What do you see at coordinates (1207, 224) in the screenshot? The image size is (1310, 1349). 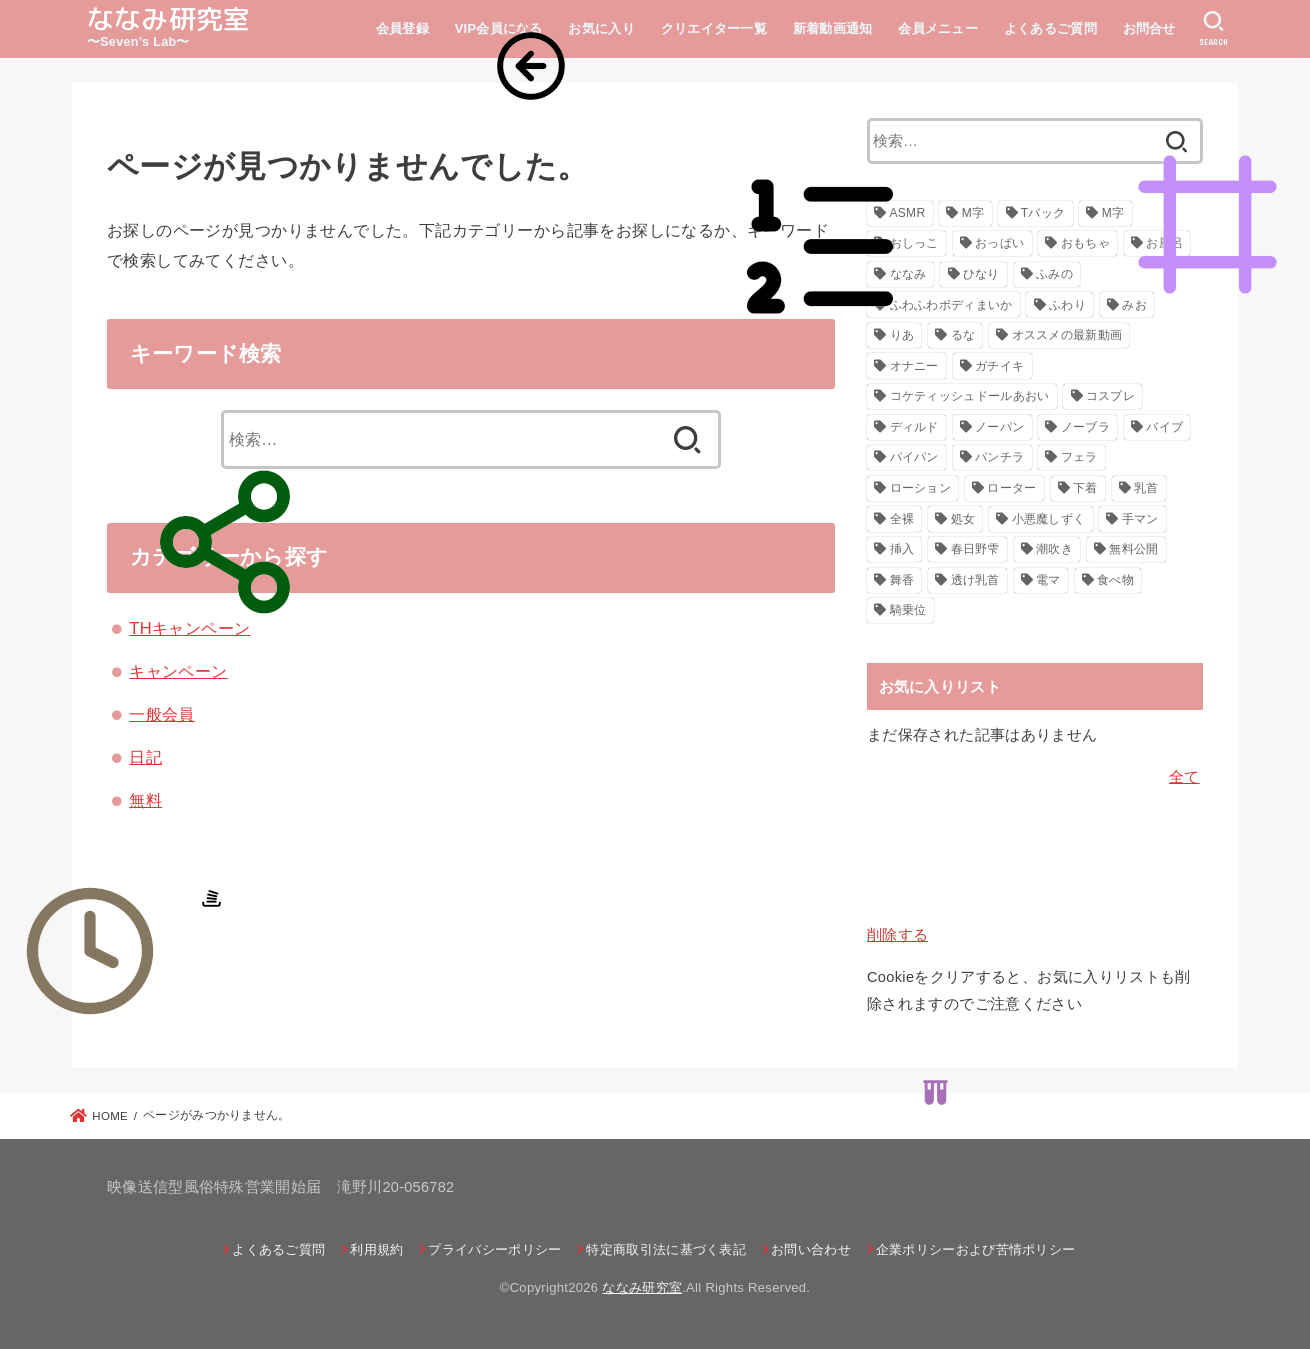 I see `adjust or define a crop area` at bounding box center [1207, 224].